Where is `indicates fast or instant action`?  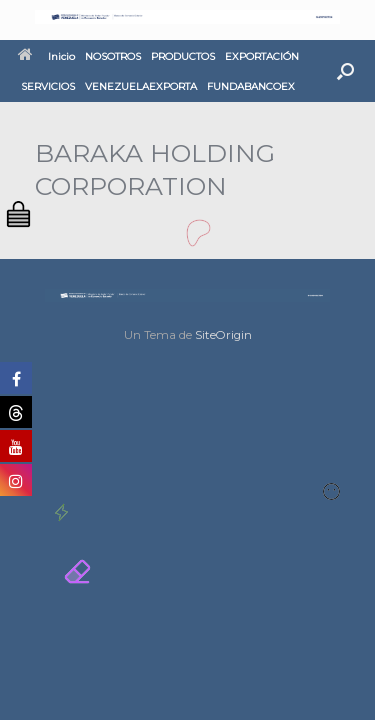
indicates fast or instant action is located at coordinates (61, 512).